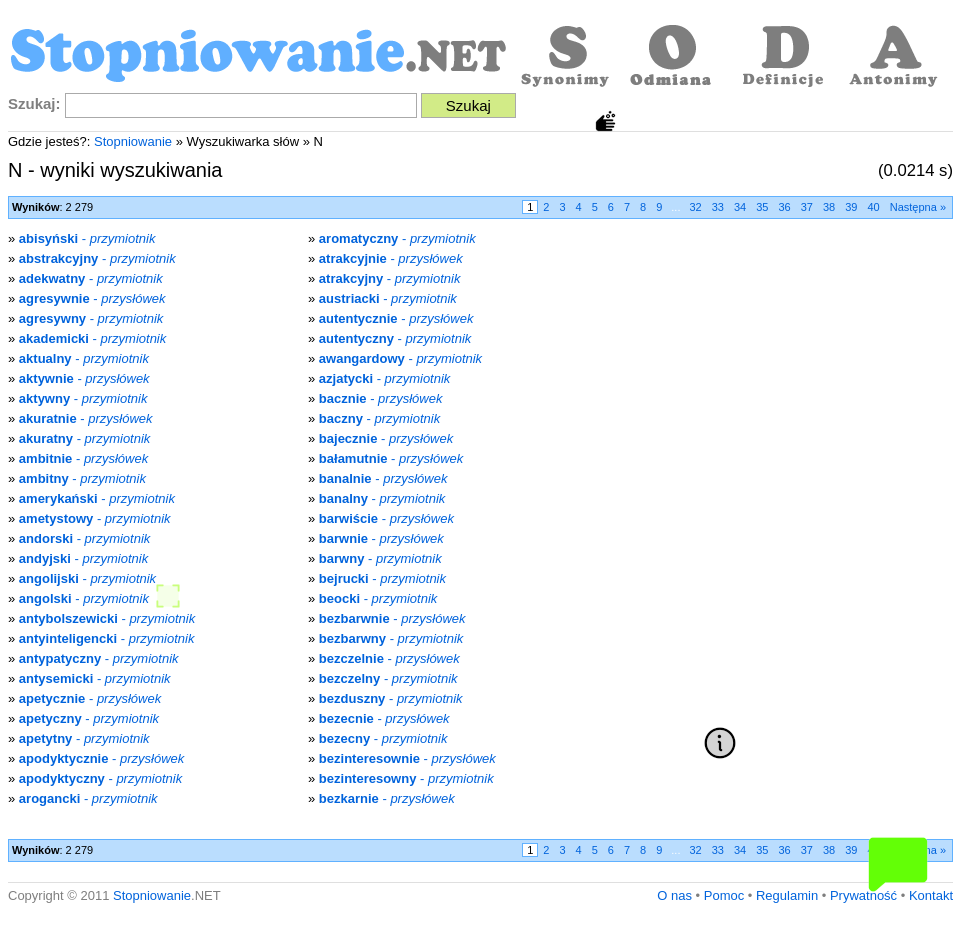  Describe the element at coordinates (720, 743) in the screenshot. I see `view more information or details` at that location.